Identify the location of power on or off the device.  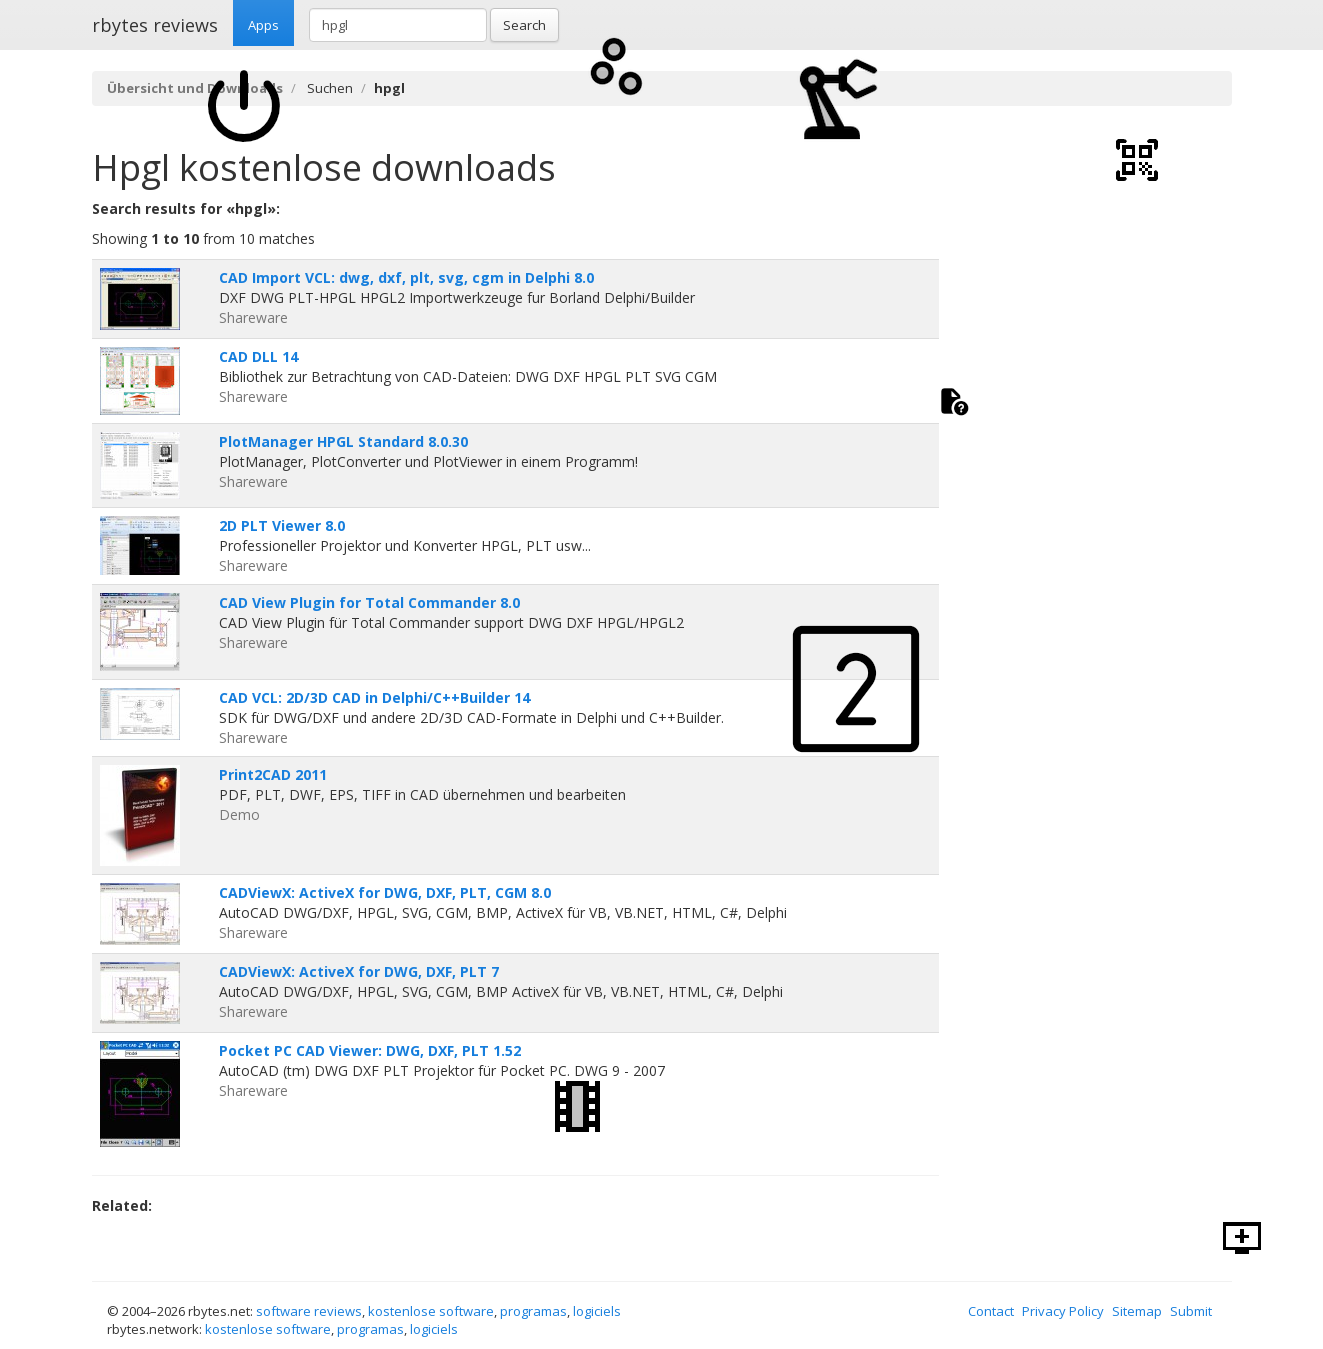
(244, 106).